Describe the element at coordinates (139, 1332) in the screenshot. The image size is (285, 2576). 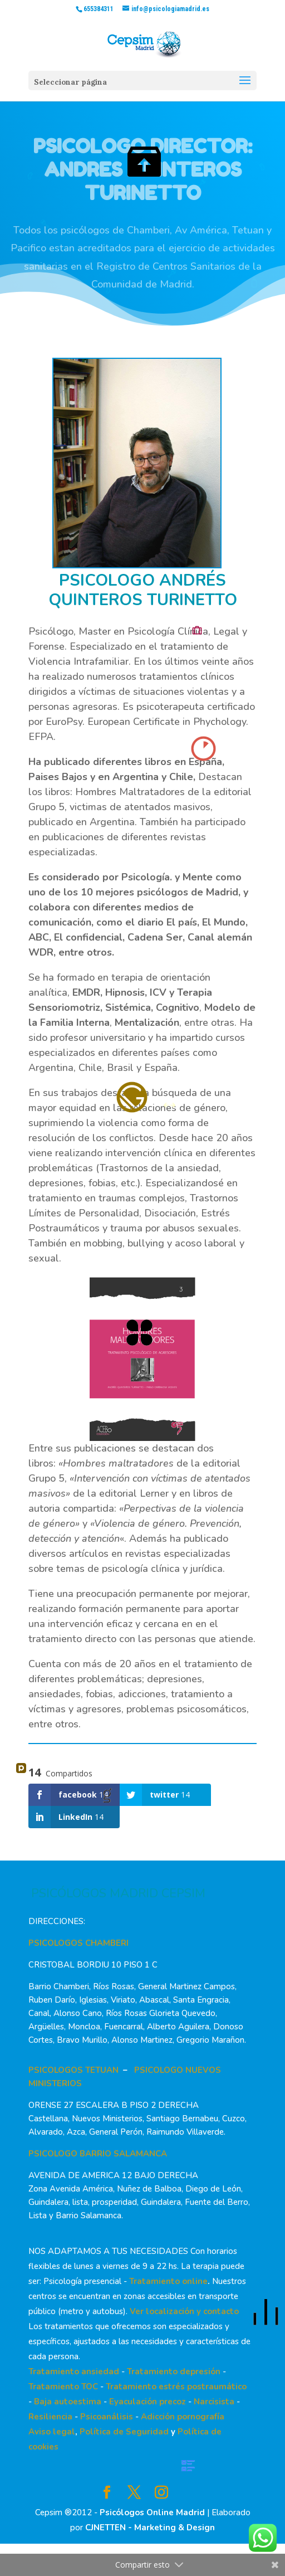
I see `open the app drawer or launcher` at that location.